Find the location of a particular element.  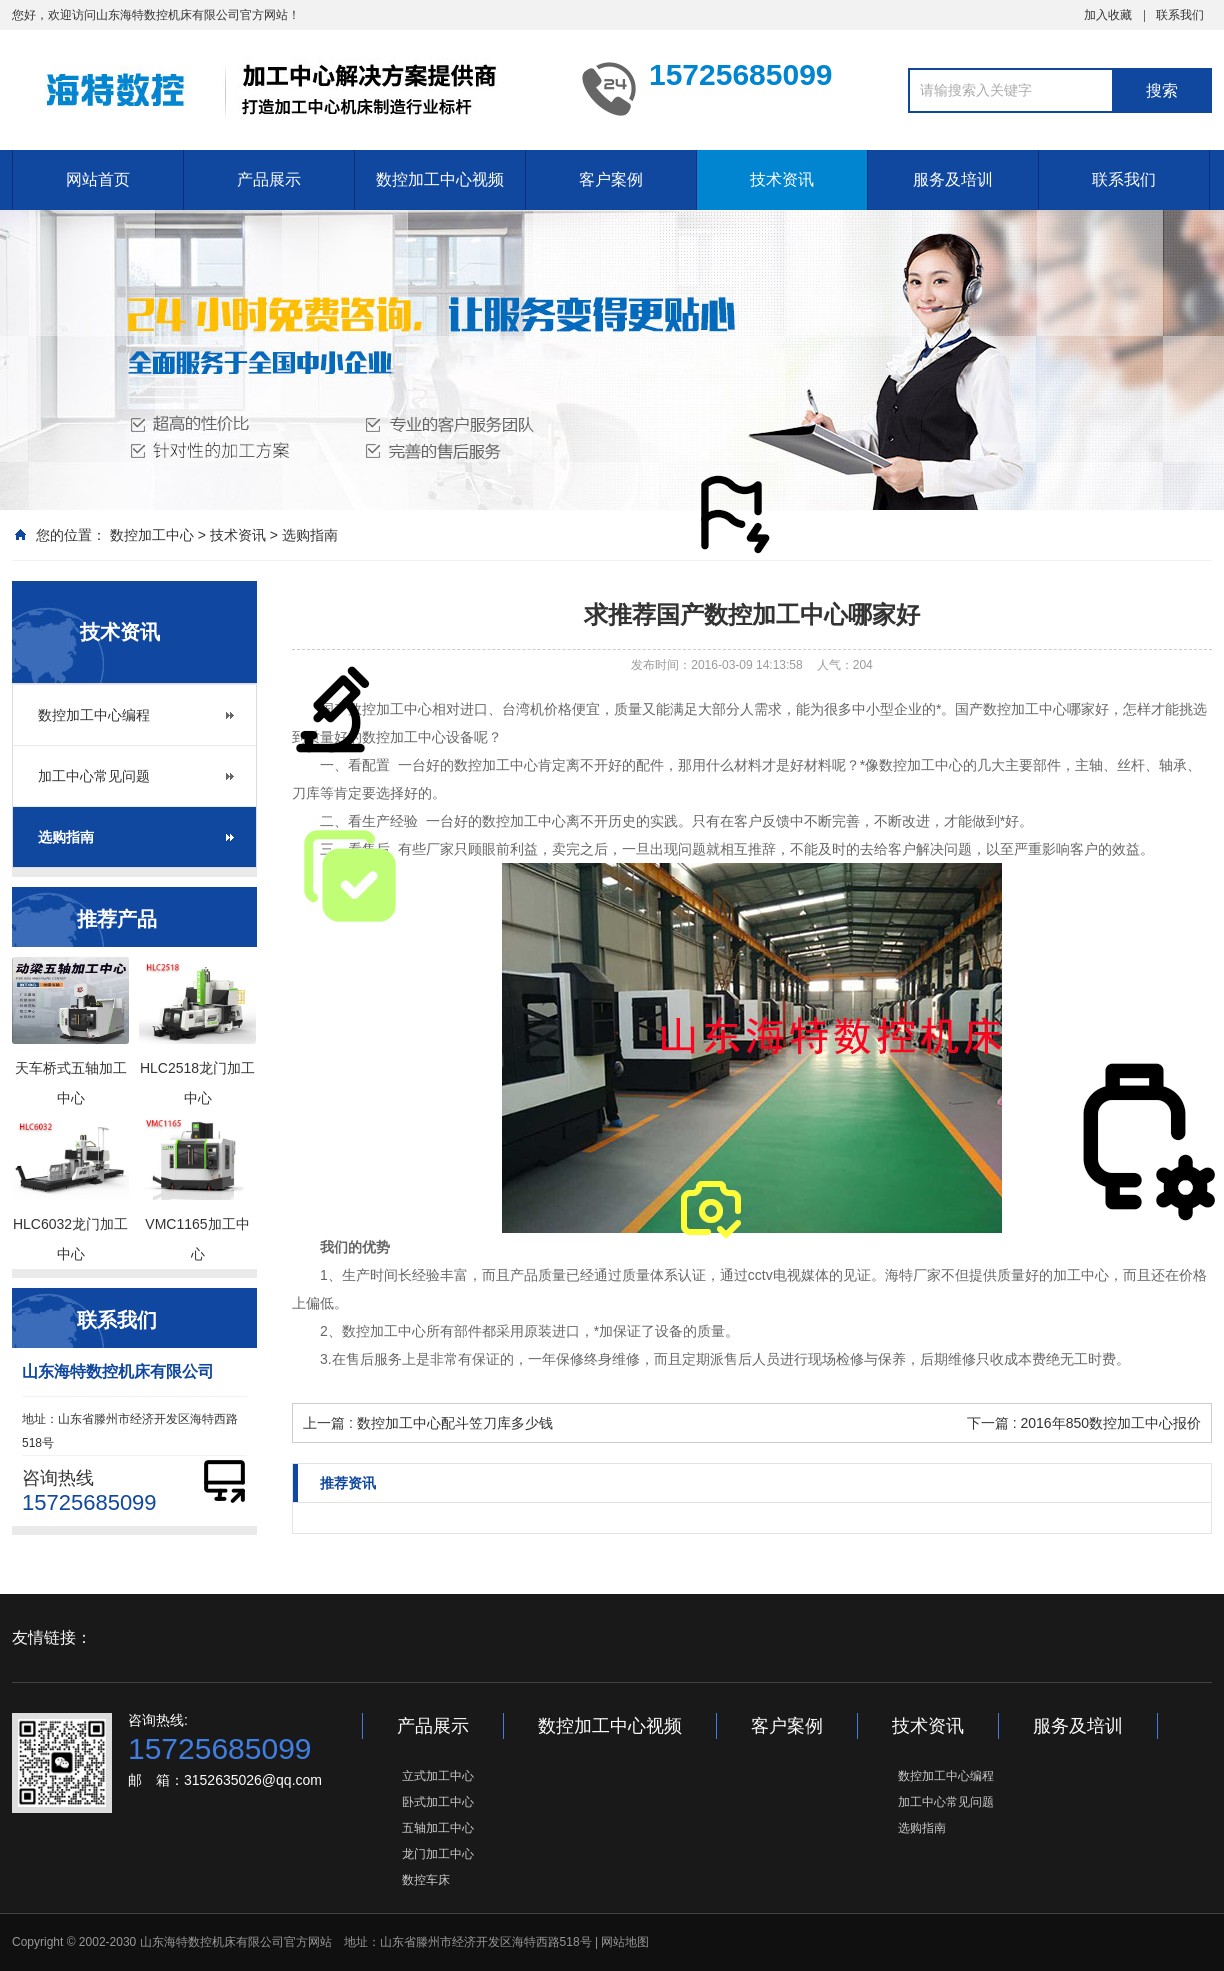

photo successfully uploaded or verified is located at coordinates (711, 1208).